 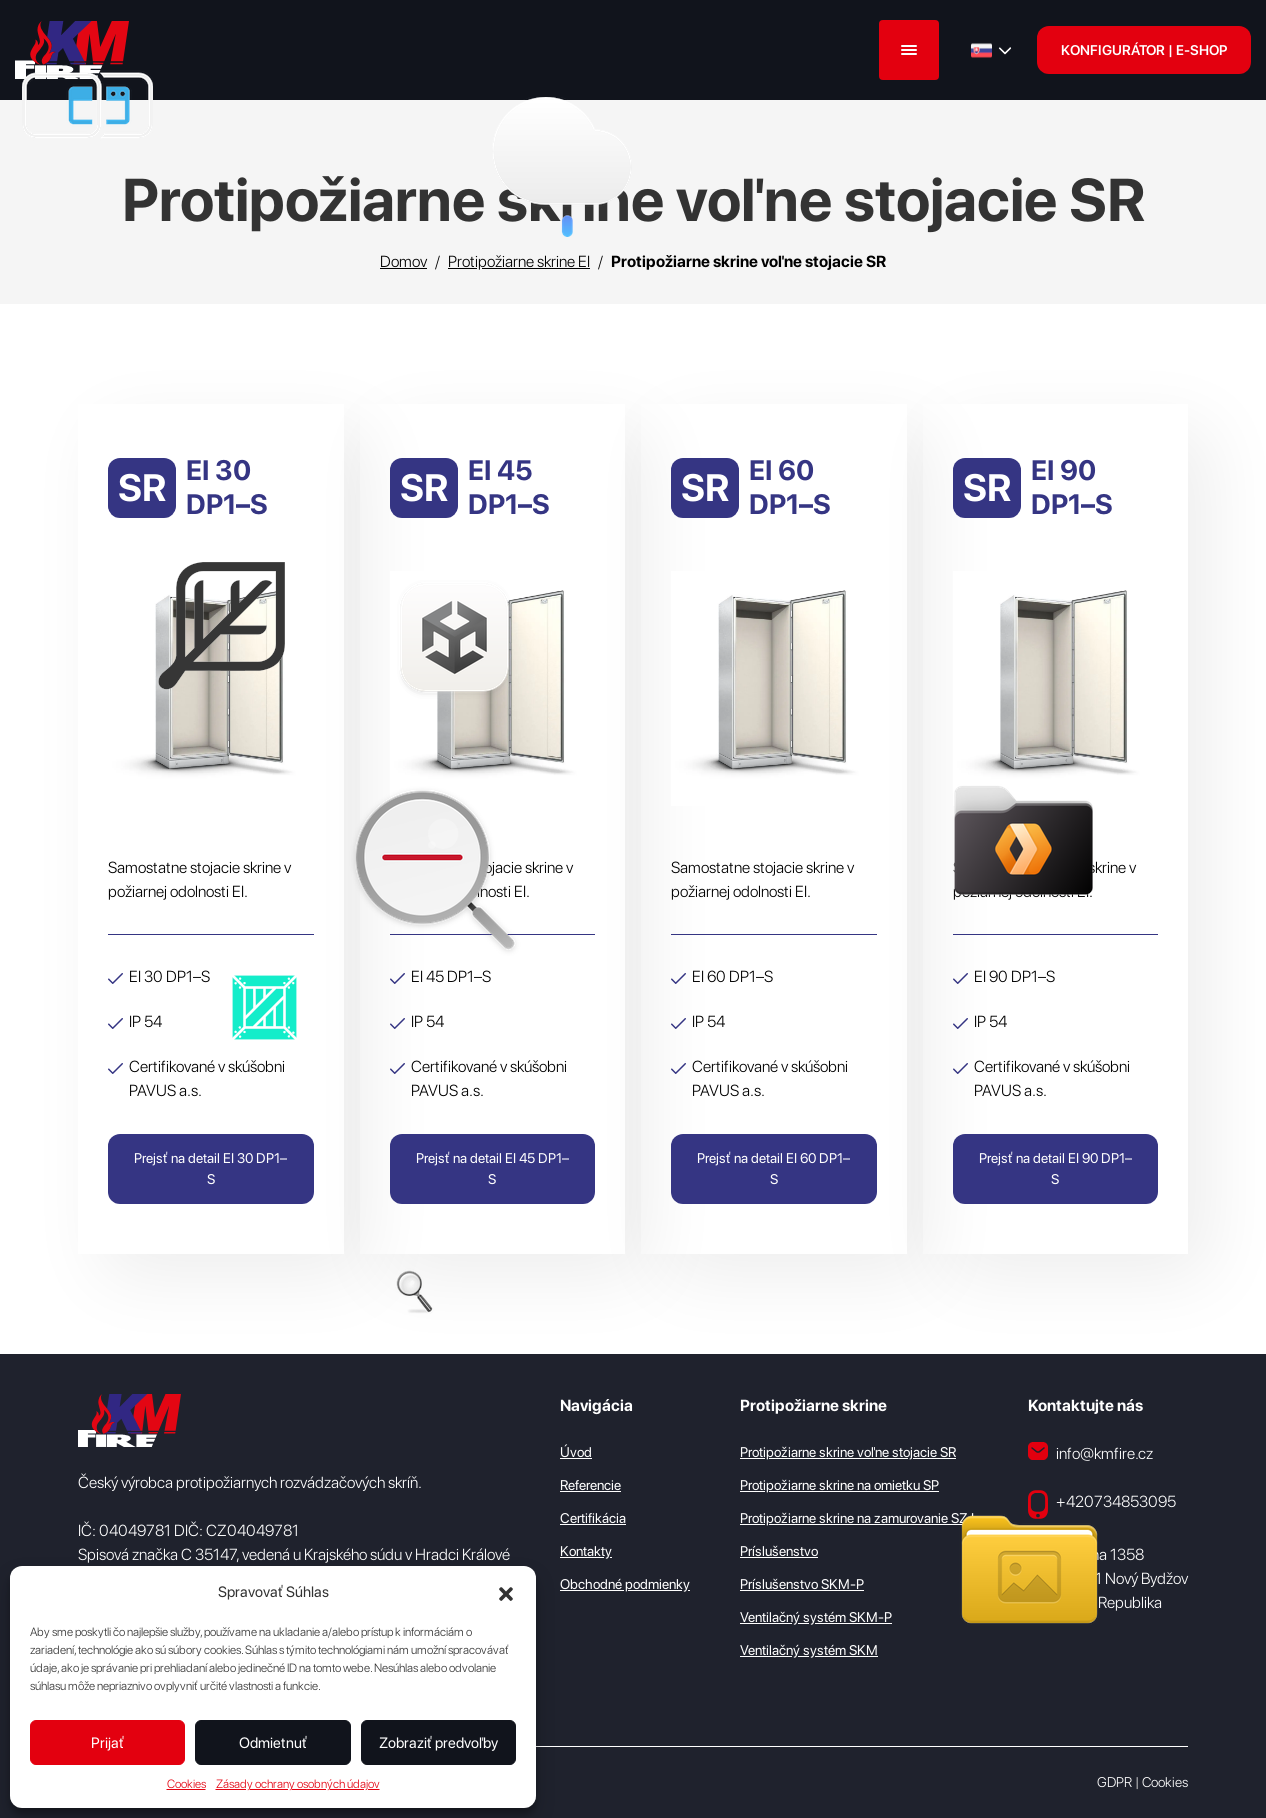 What do you see at coordinates (1023, 844) in the screenshot?
I see `open cloudflare workers project folder` at bounding box center [1023, 844].